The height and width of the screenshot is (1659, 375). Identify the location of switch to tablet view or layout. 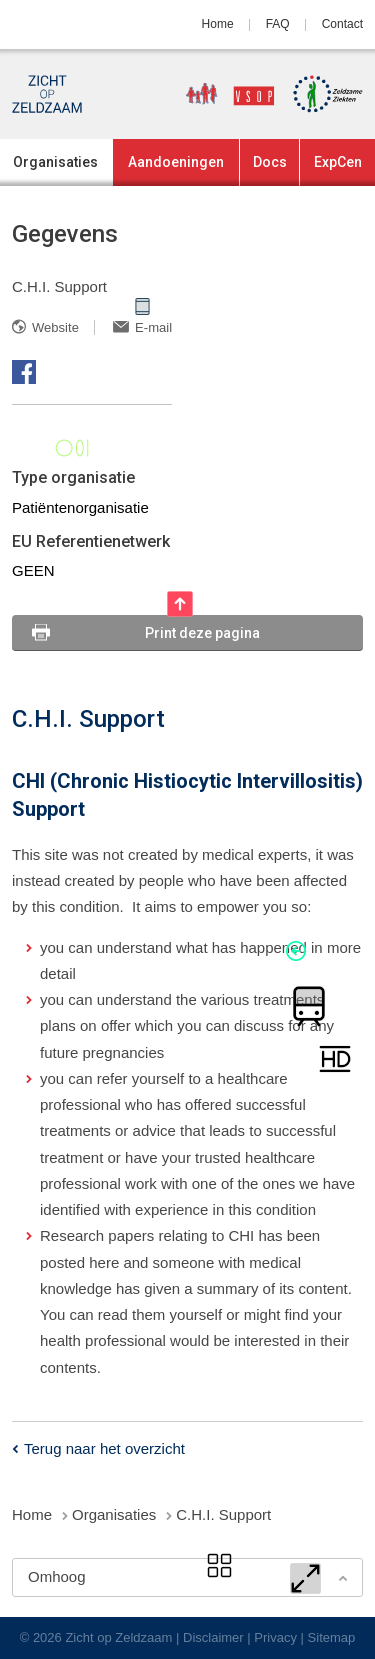
(142, 306).